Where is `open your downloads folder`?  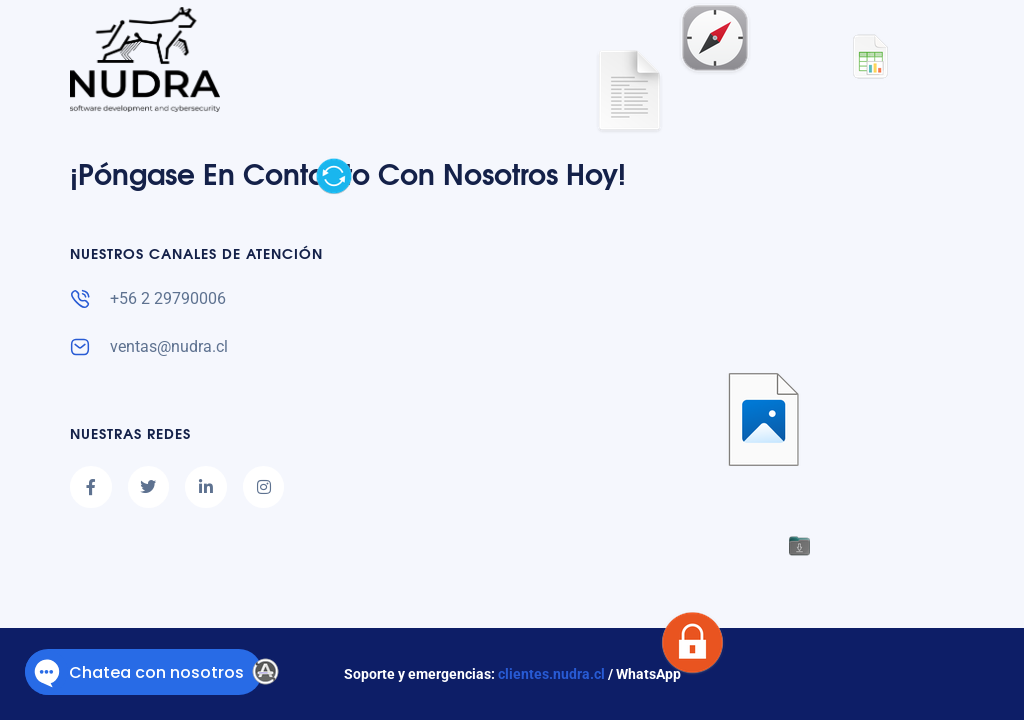
open your downloads folder is located at coordinates (799, 545).